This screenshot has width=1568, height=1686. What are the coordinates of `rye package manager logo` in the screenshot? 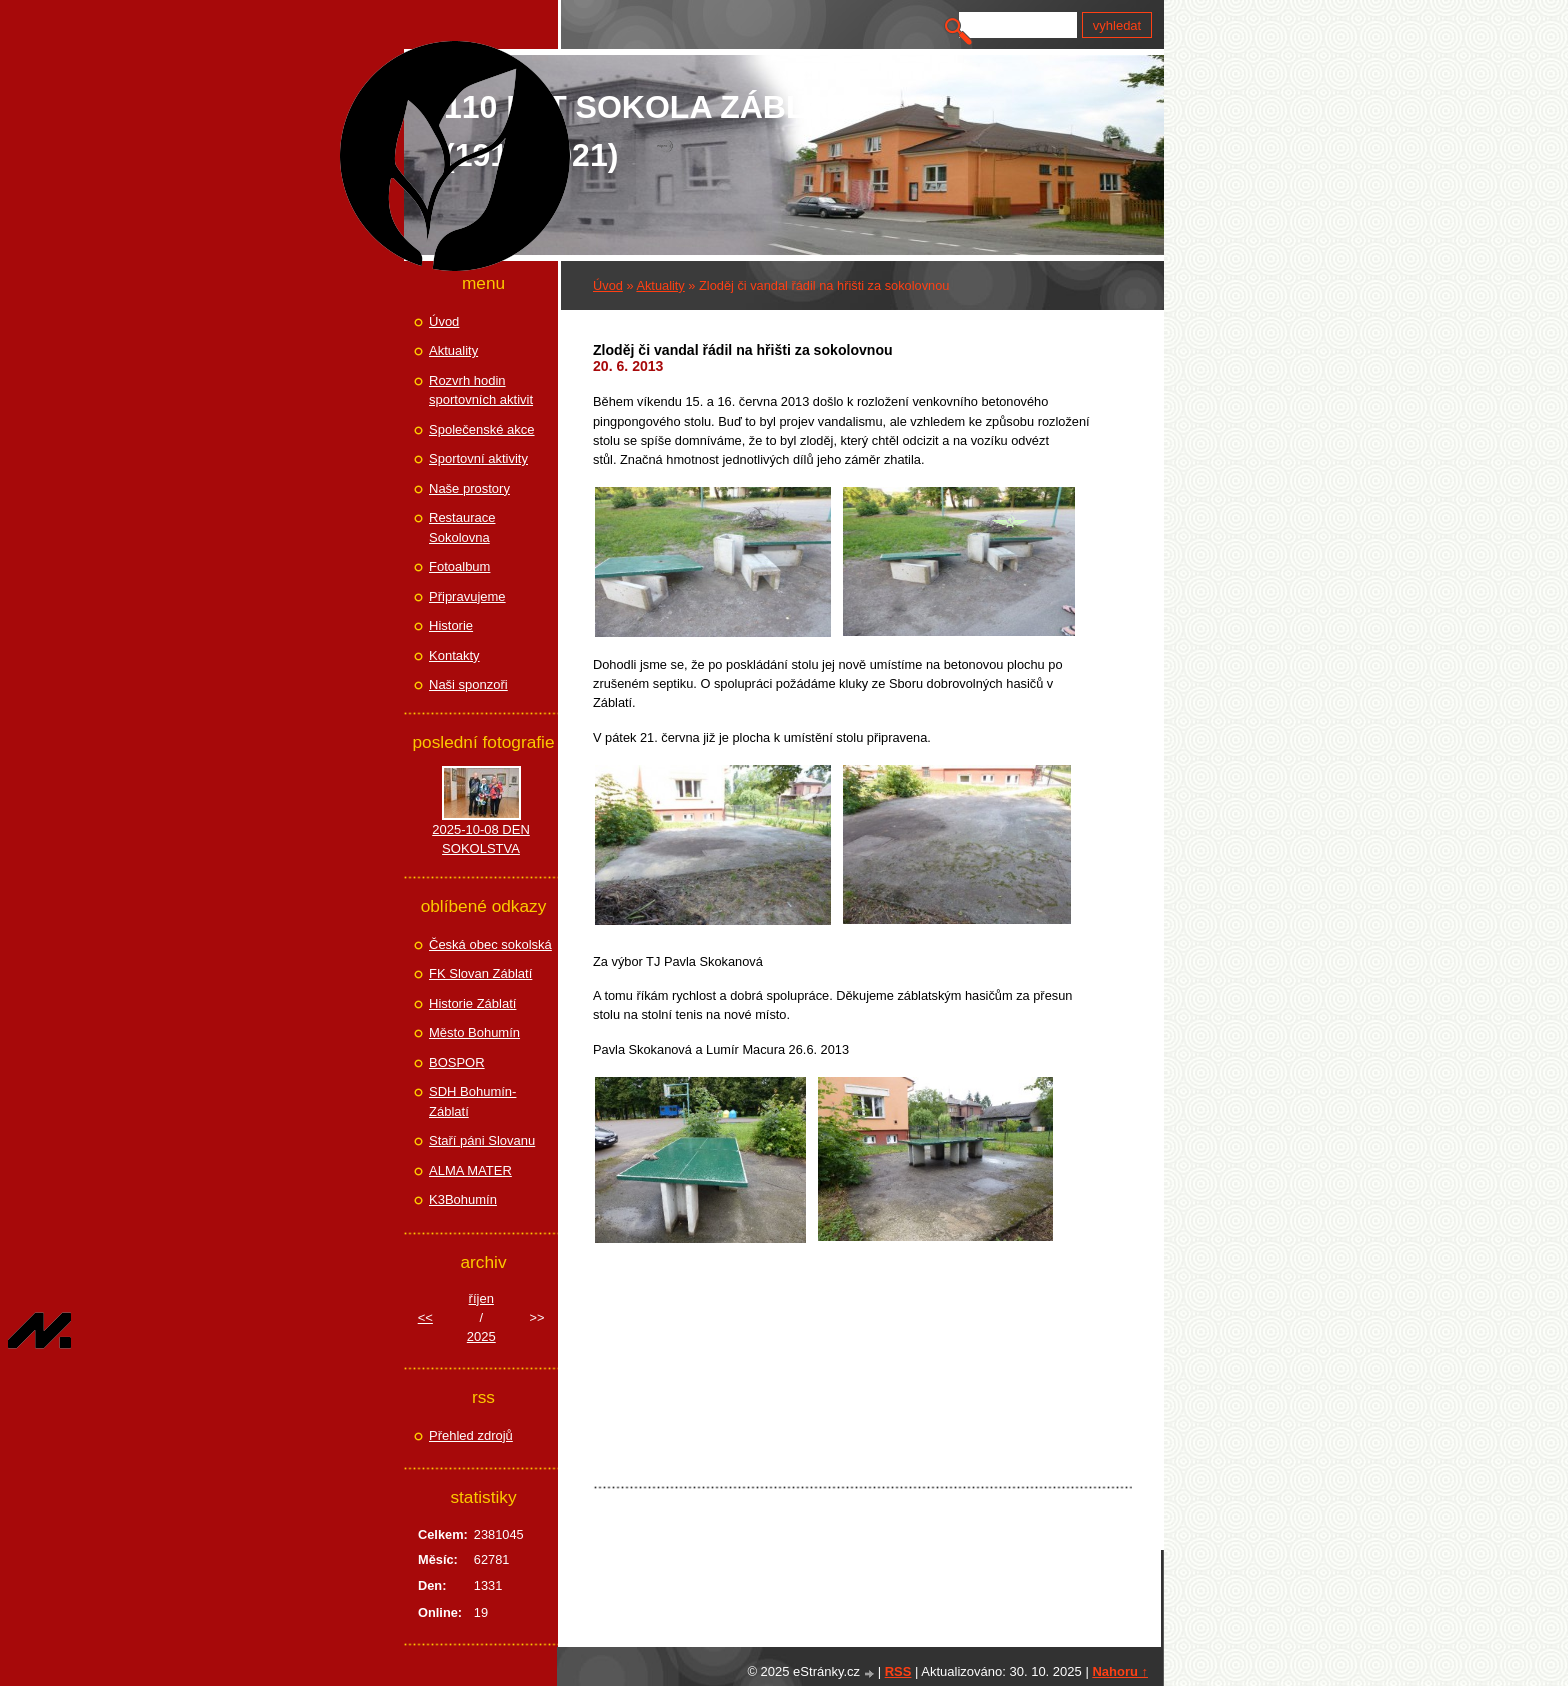 It's located at (455, 156).